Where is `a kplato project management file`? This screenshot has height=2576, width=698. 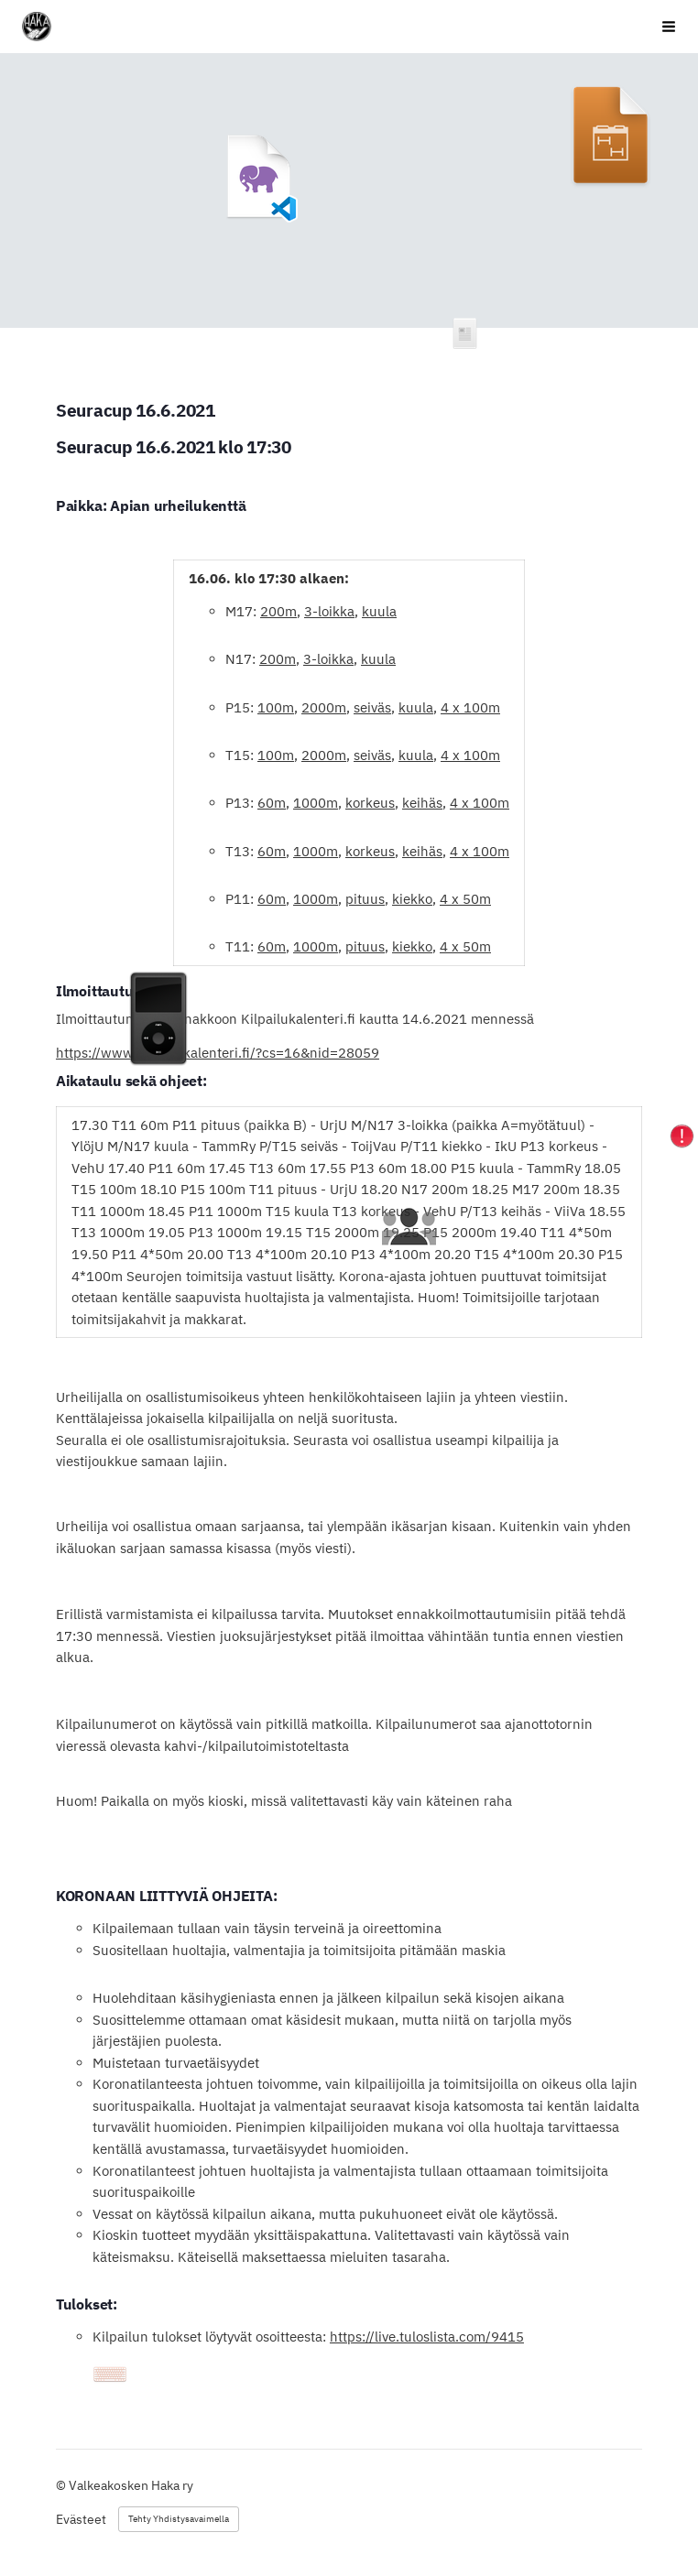
a kplato project management file is located at coordinates (610, 136).